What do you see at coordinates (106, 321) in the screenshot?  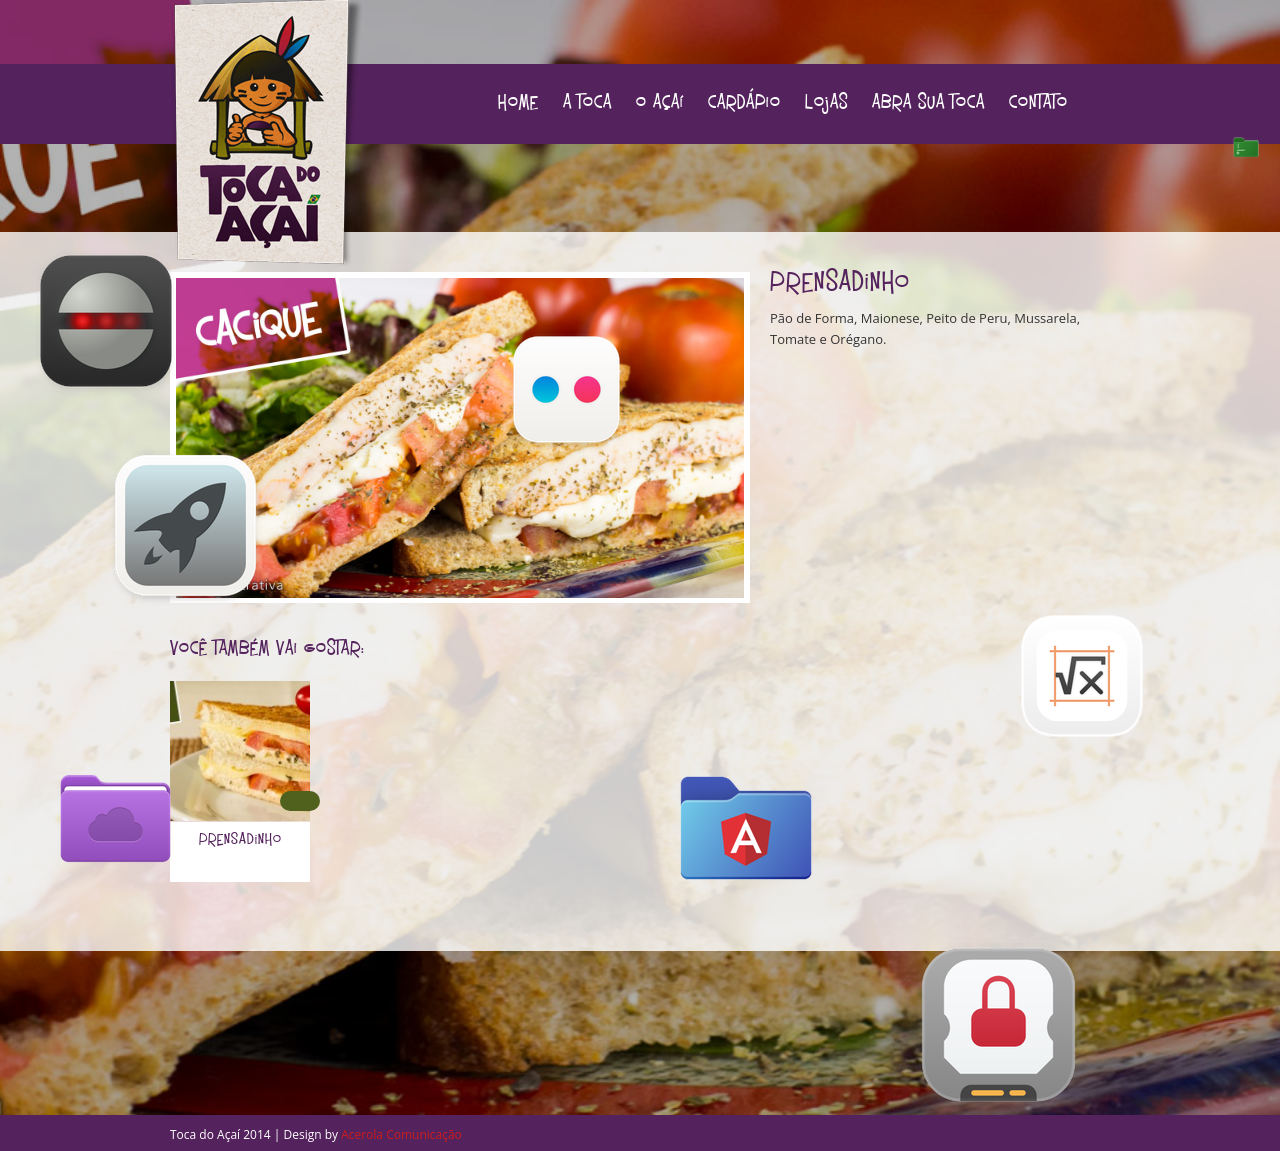 I see `launch gnome robots game` at bounding box center [106, 321].